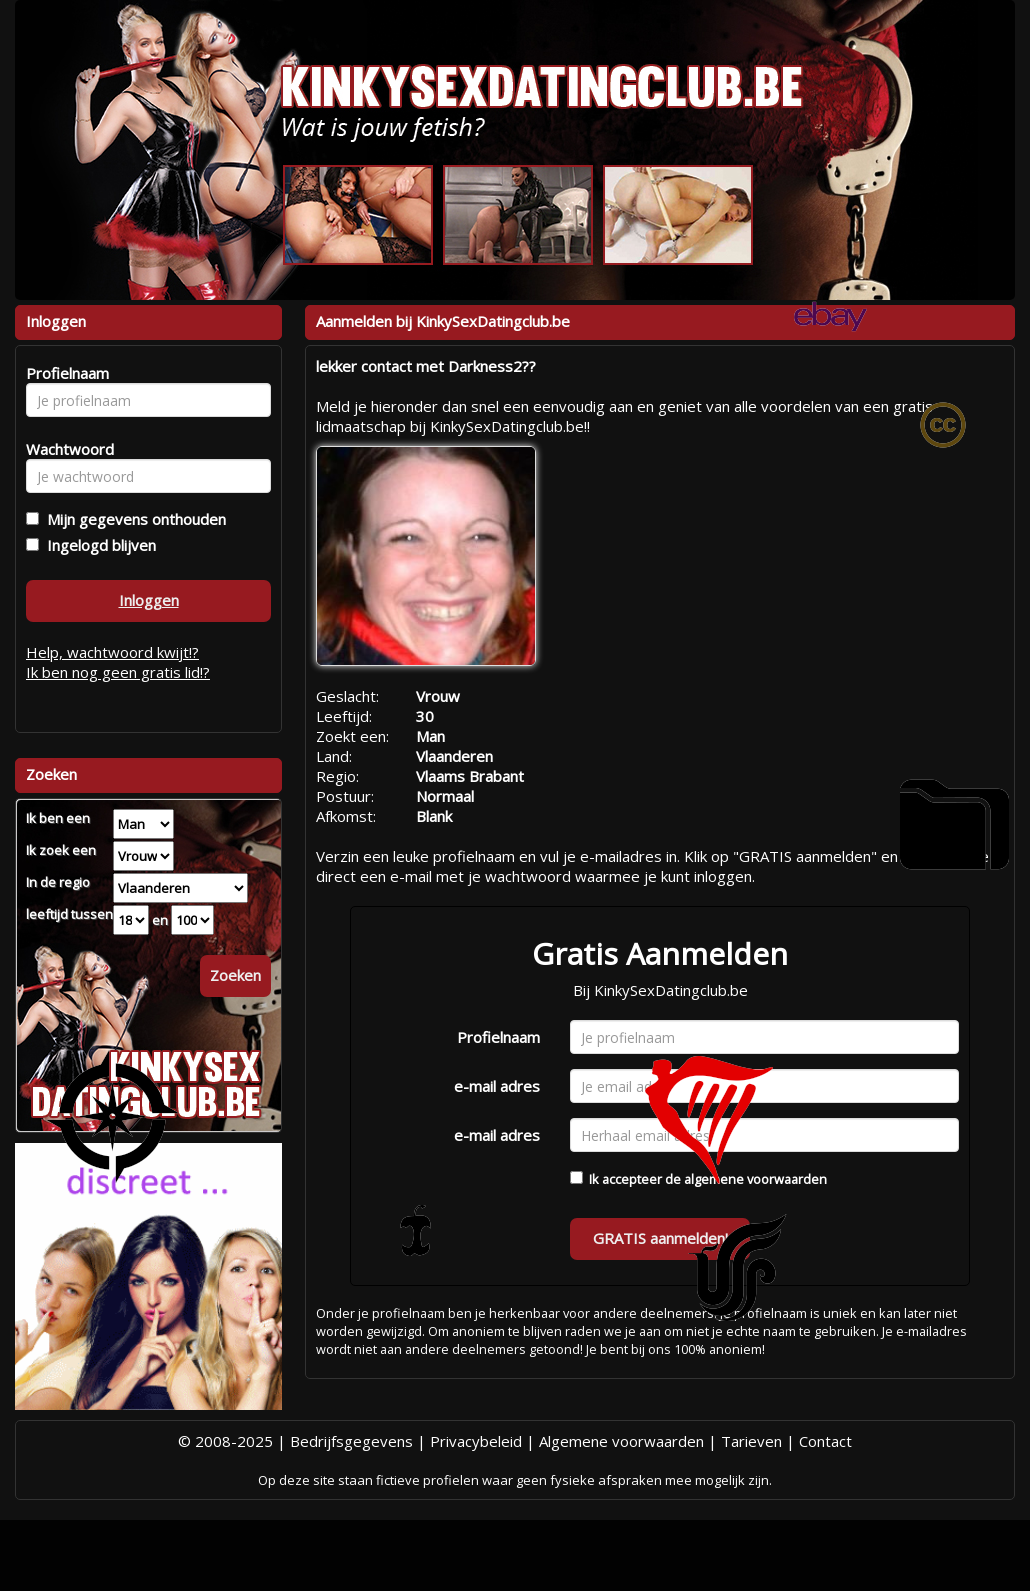  Describe the element at coordinates (830, 316) in the screenshot. I see `open the eBay app` at that location.